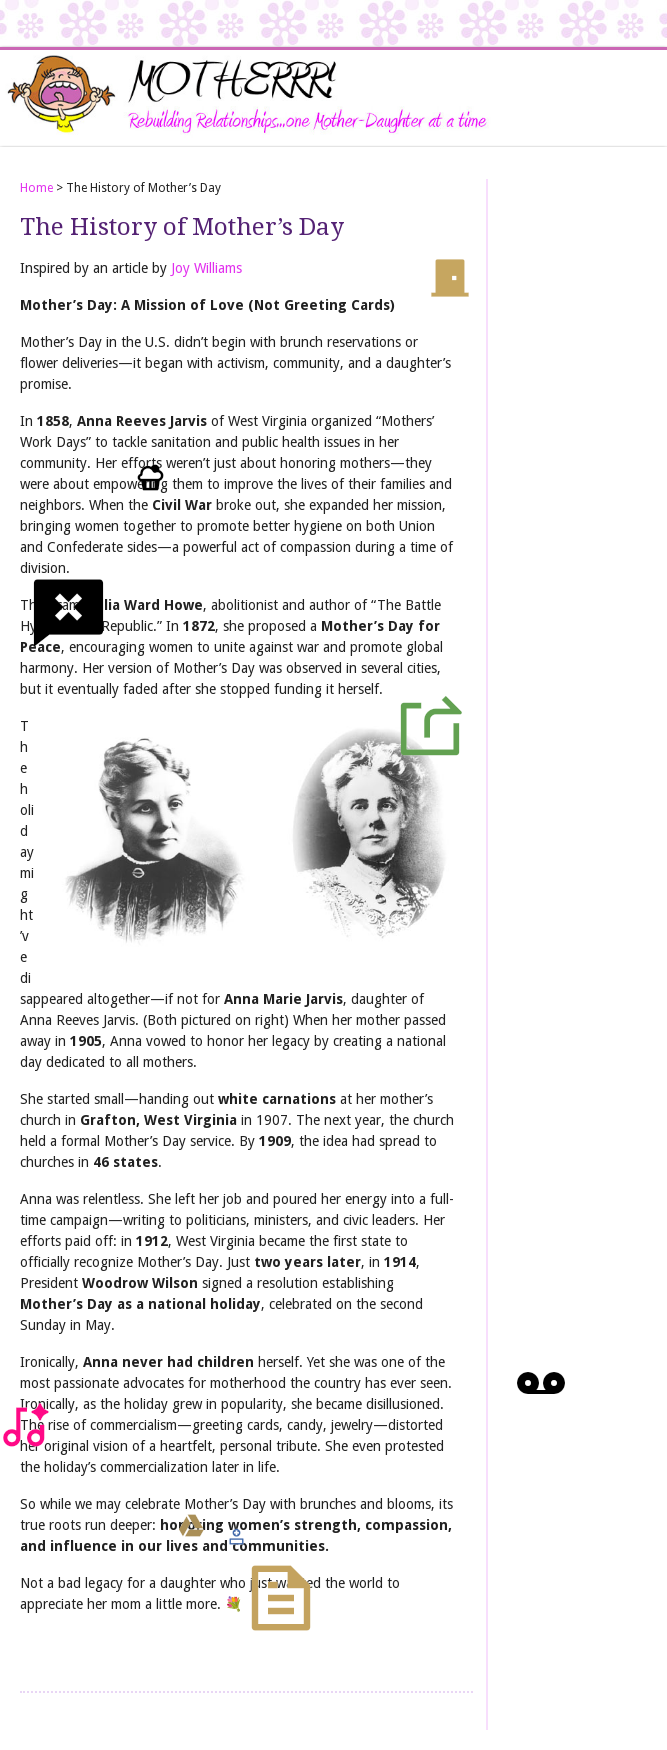 The image size is (667, 1750). I want to click on view document contents, so click(281, 1598).